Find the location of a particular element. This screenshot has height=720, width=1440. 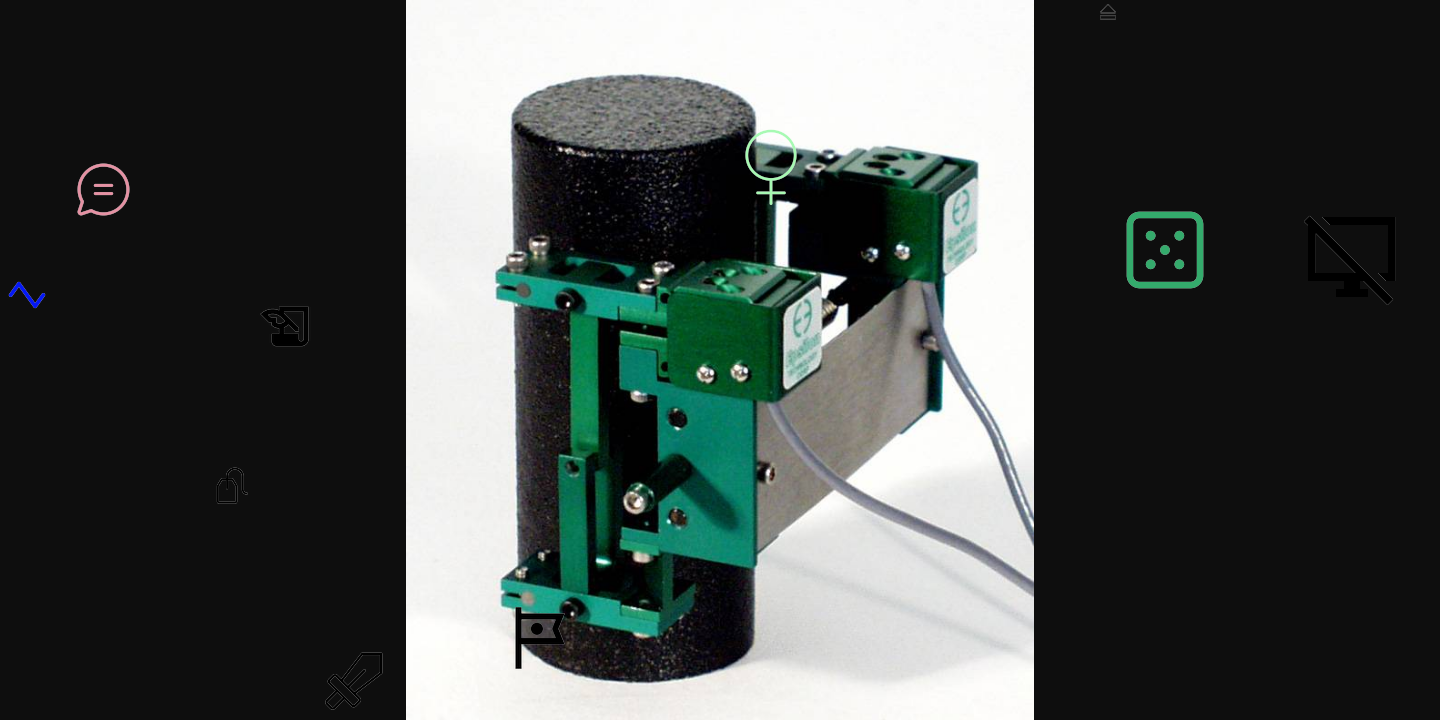

browse tea or hot beverage options is located at coordinates (231, 487).